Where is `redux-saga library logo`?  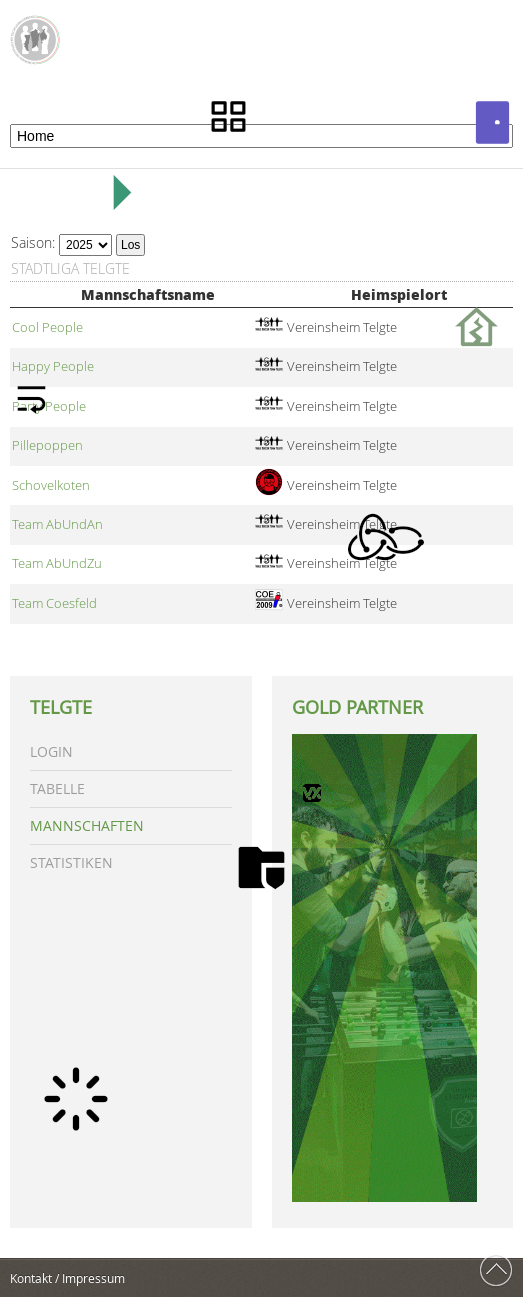
redux-saga library logo is located at coordinates (386, 537).